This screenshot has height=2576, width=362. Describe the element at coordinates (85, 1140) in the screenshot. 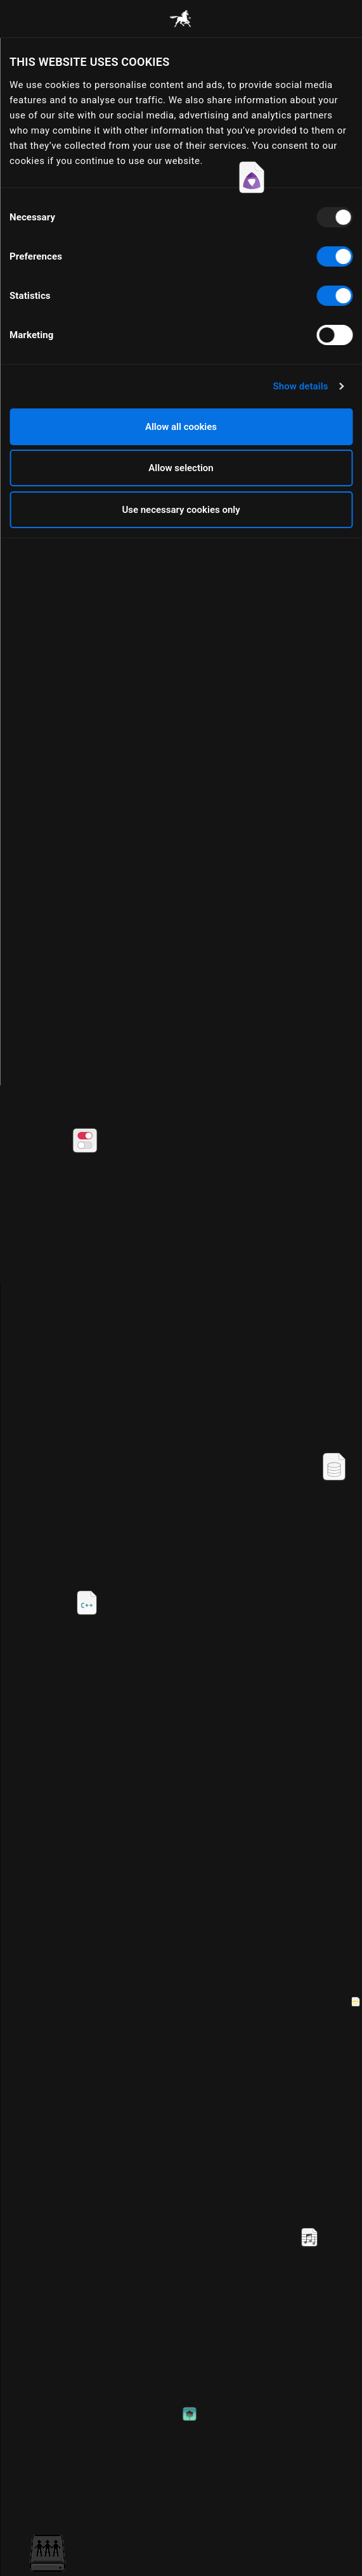

I see `open system tweaks or settings customization` at that location.